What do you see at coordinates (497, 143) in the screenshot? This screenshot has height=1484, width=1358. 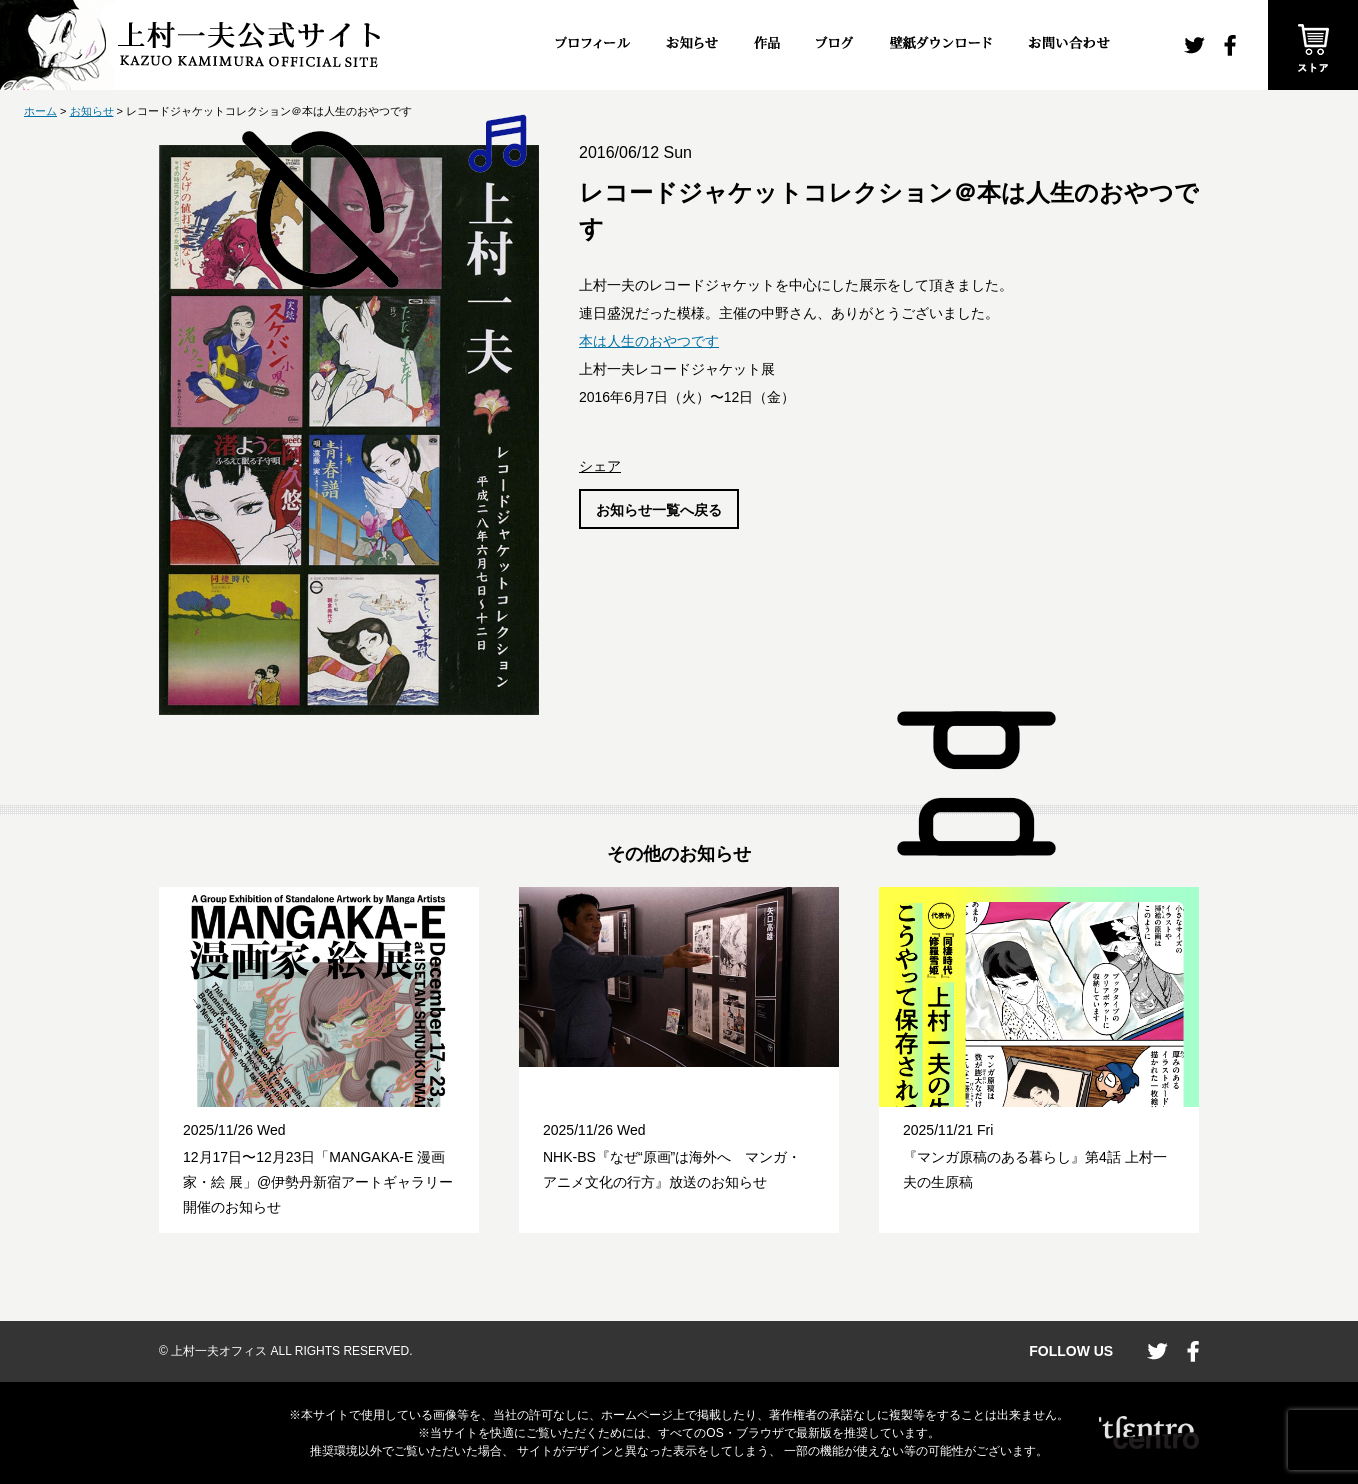 I see `access music library or audio files` at bounding box center [497, 143].